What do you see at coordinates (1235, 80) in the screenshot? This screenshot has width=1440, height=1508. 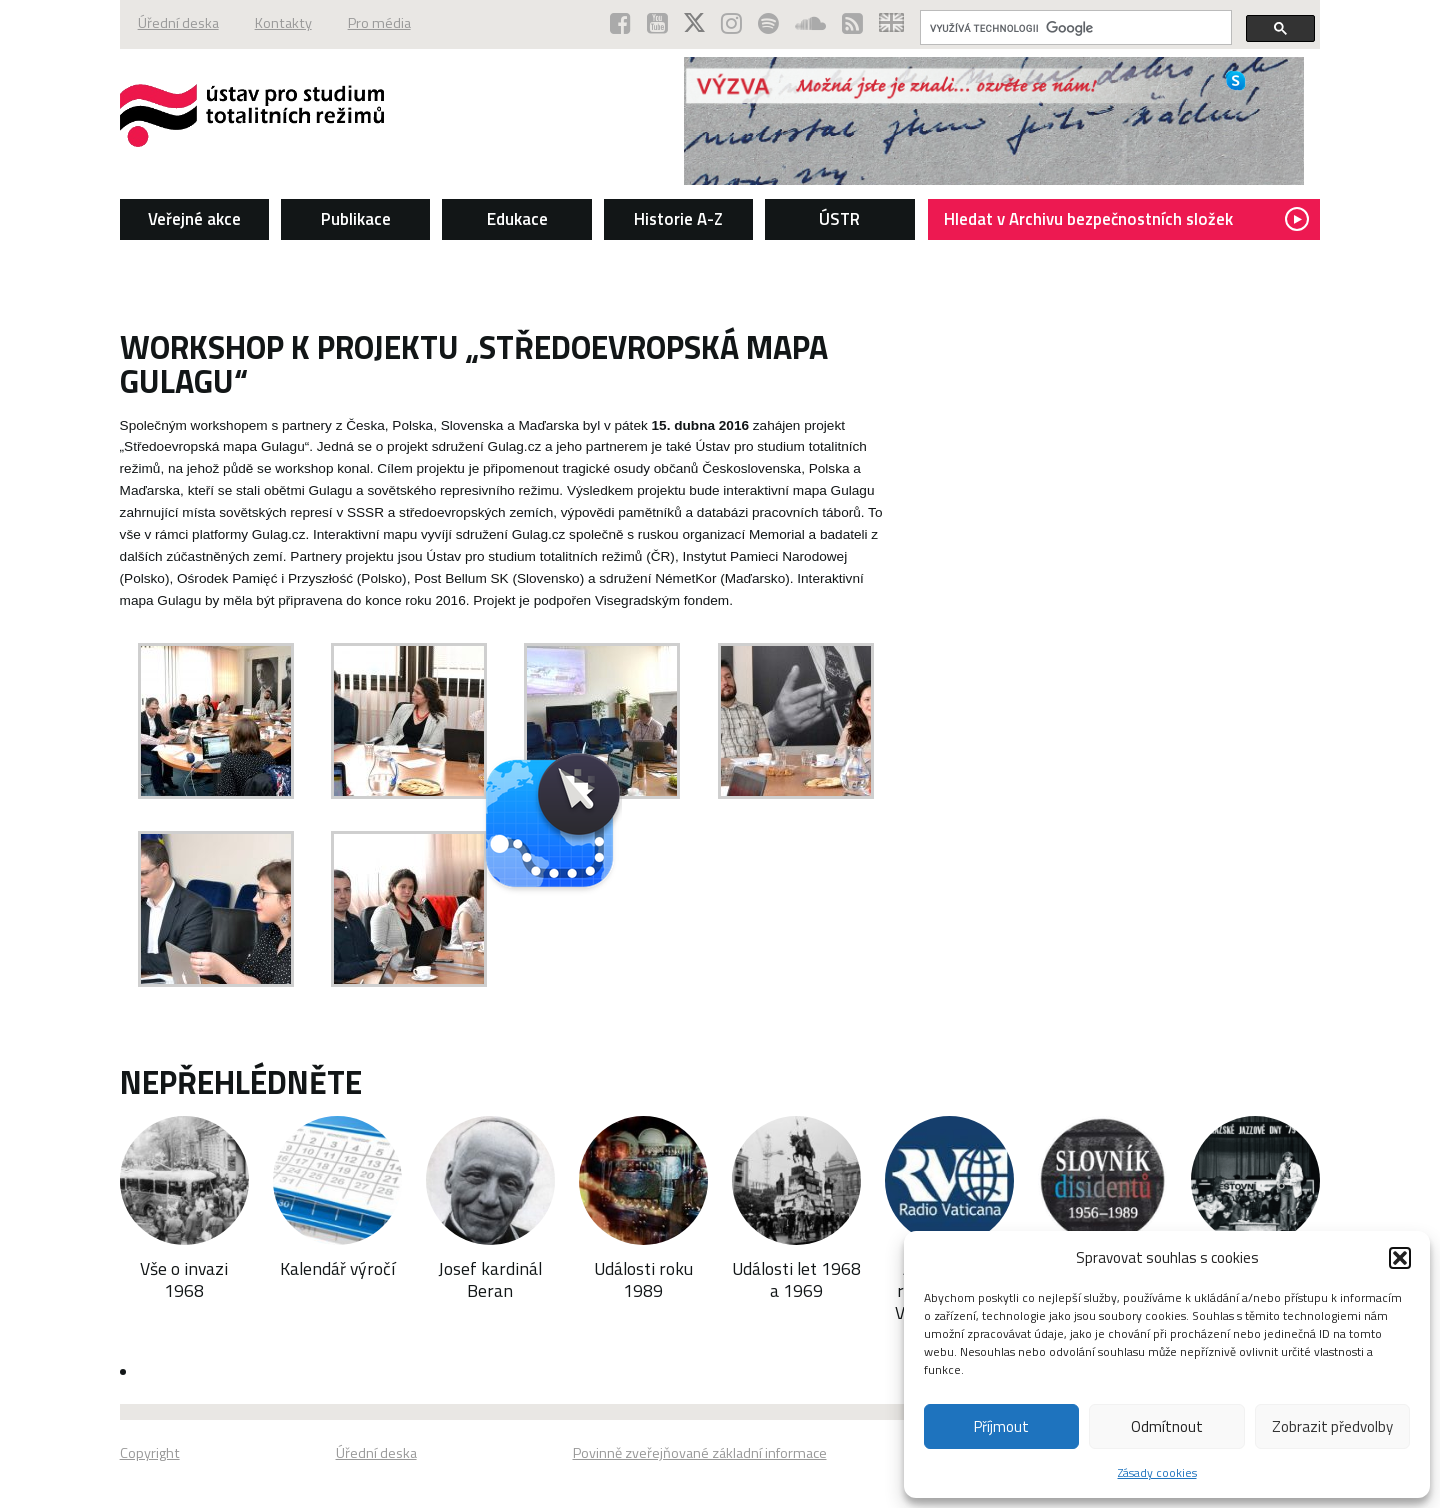 I see `open skype app` at bounding box center [1235, 80].